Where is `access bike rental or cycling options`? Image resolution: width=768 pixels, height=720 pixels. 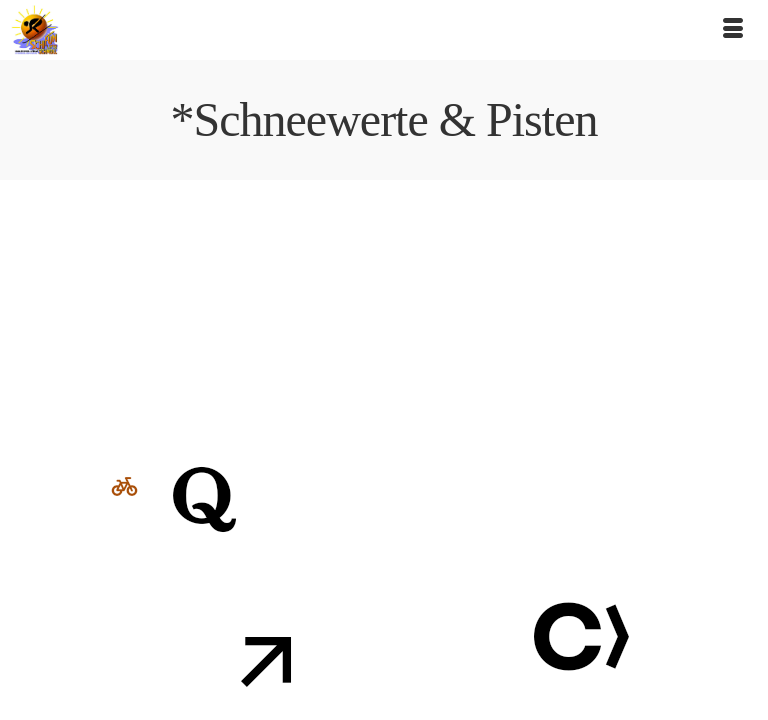
access bike rental or cycling options is located at coordinates (124, 486).